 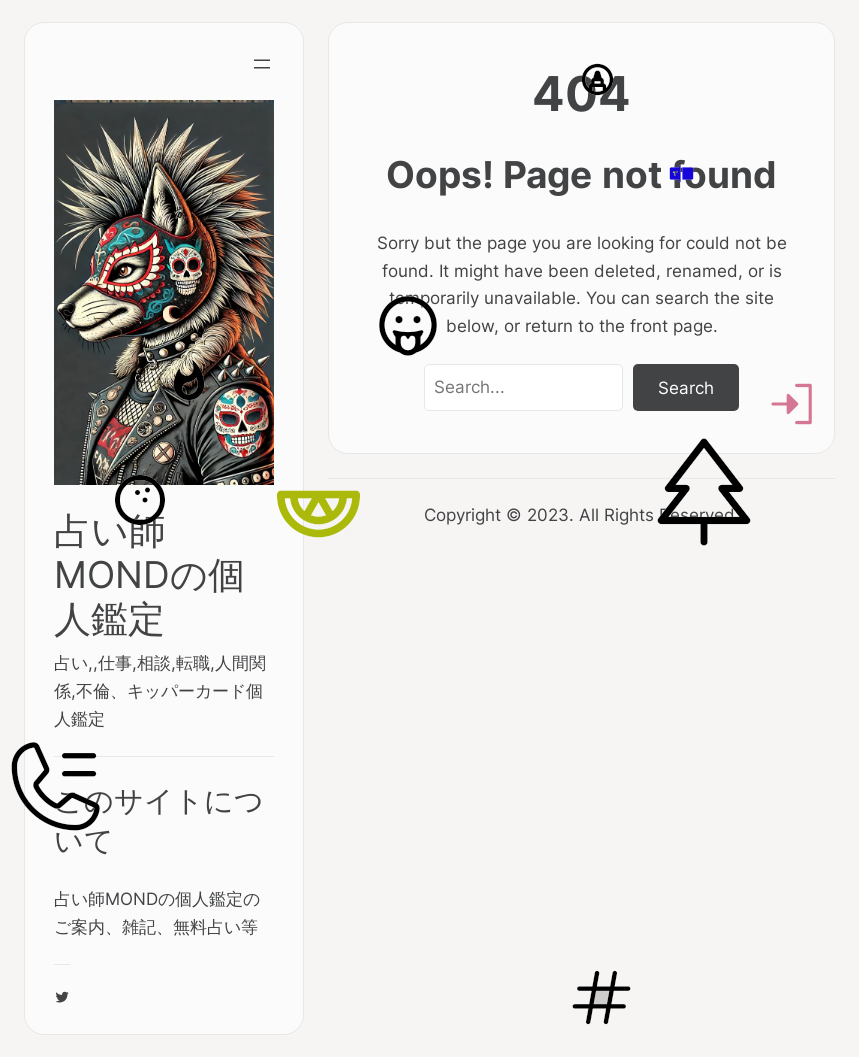 I want to click on indicates parks or nature areas on a map, so click(x=704, y=492).